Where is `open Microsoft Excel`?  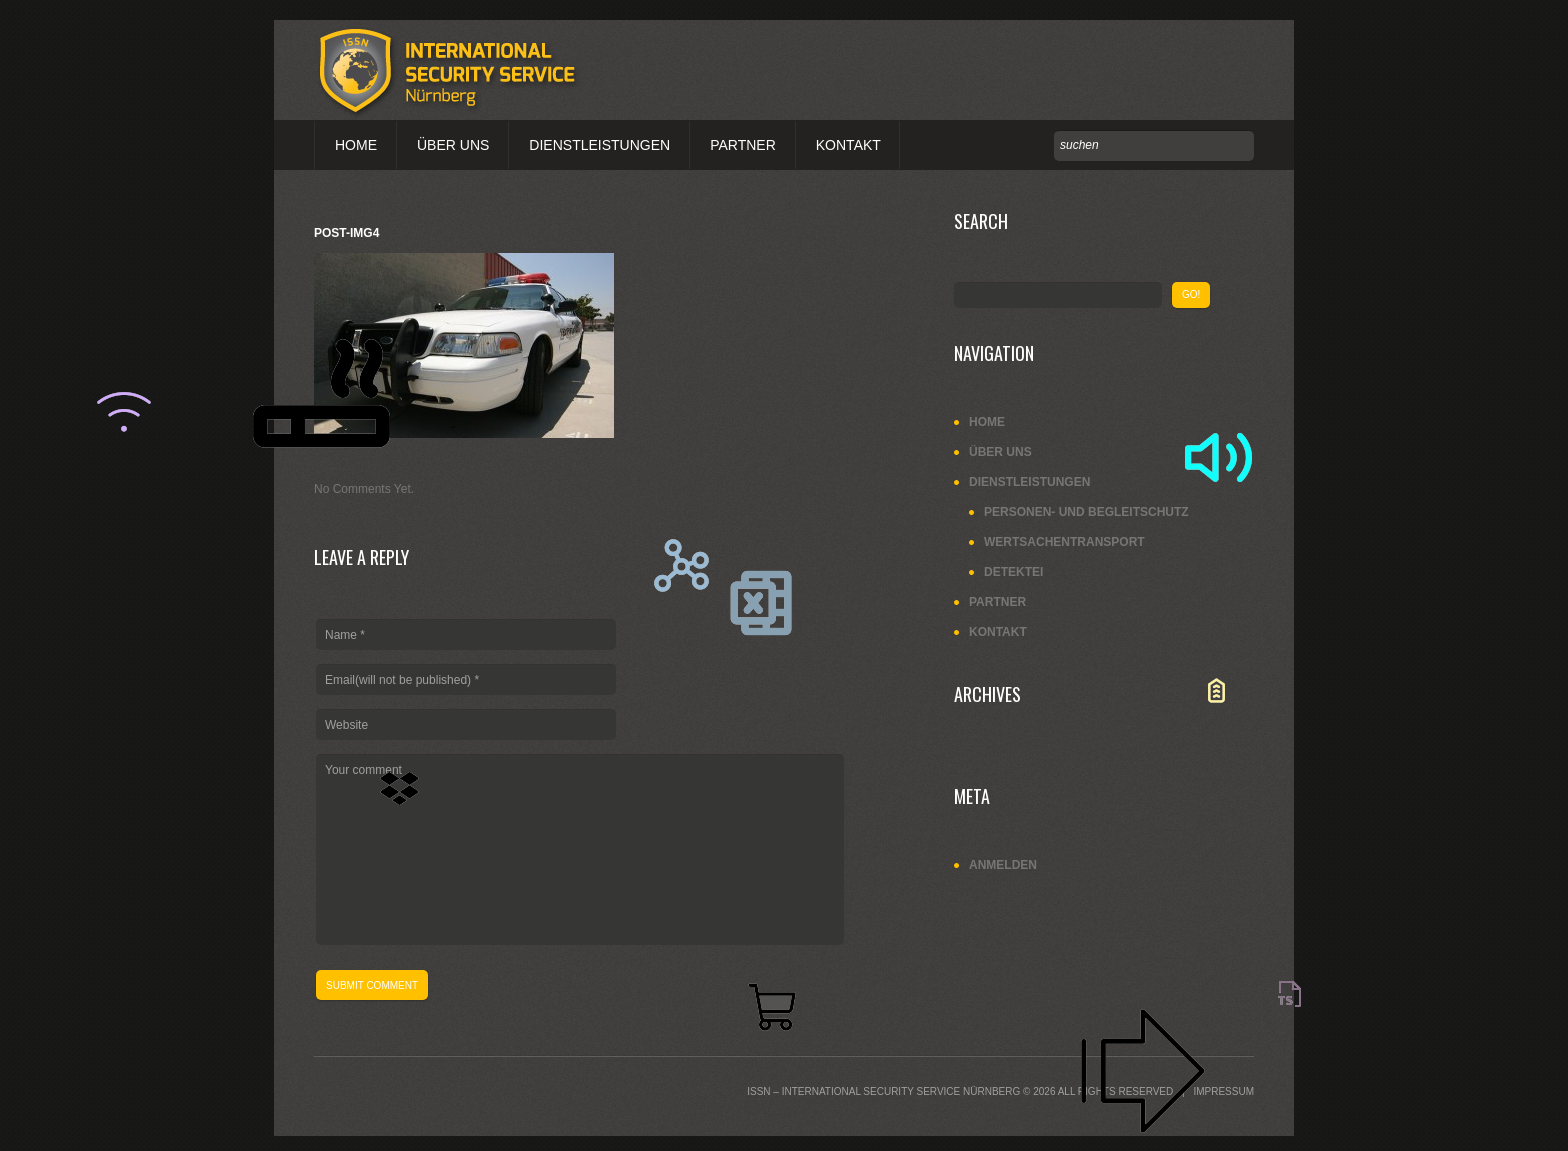
open Microsoft Excel is located at coordinates (764, 603).